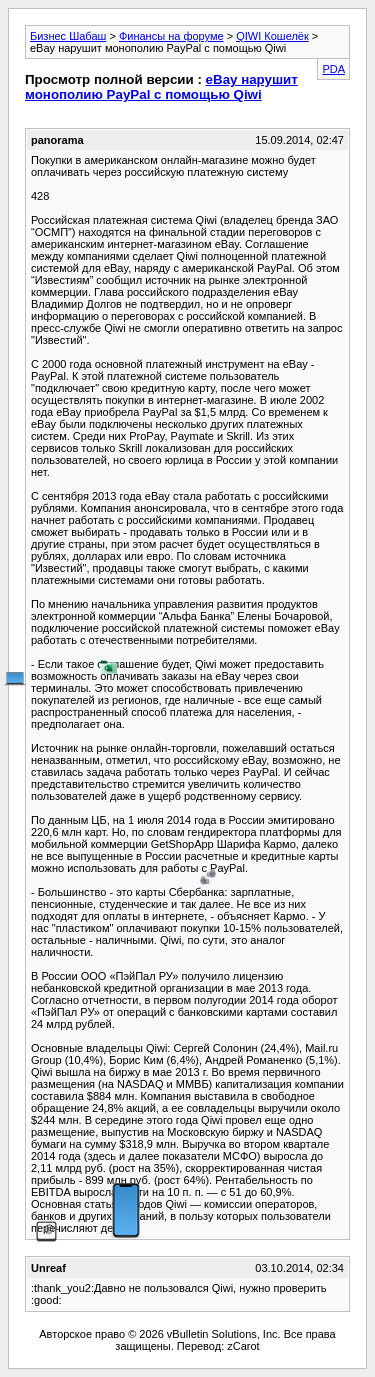 This screenshot has width=375, height=1377. I want to click on access keyboard and input settings, so click(46, 1231).